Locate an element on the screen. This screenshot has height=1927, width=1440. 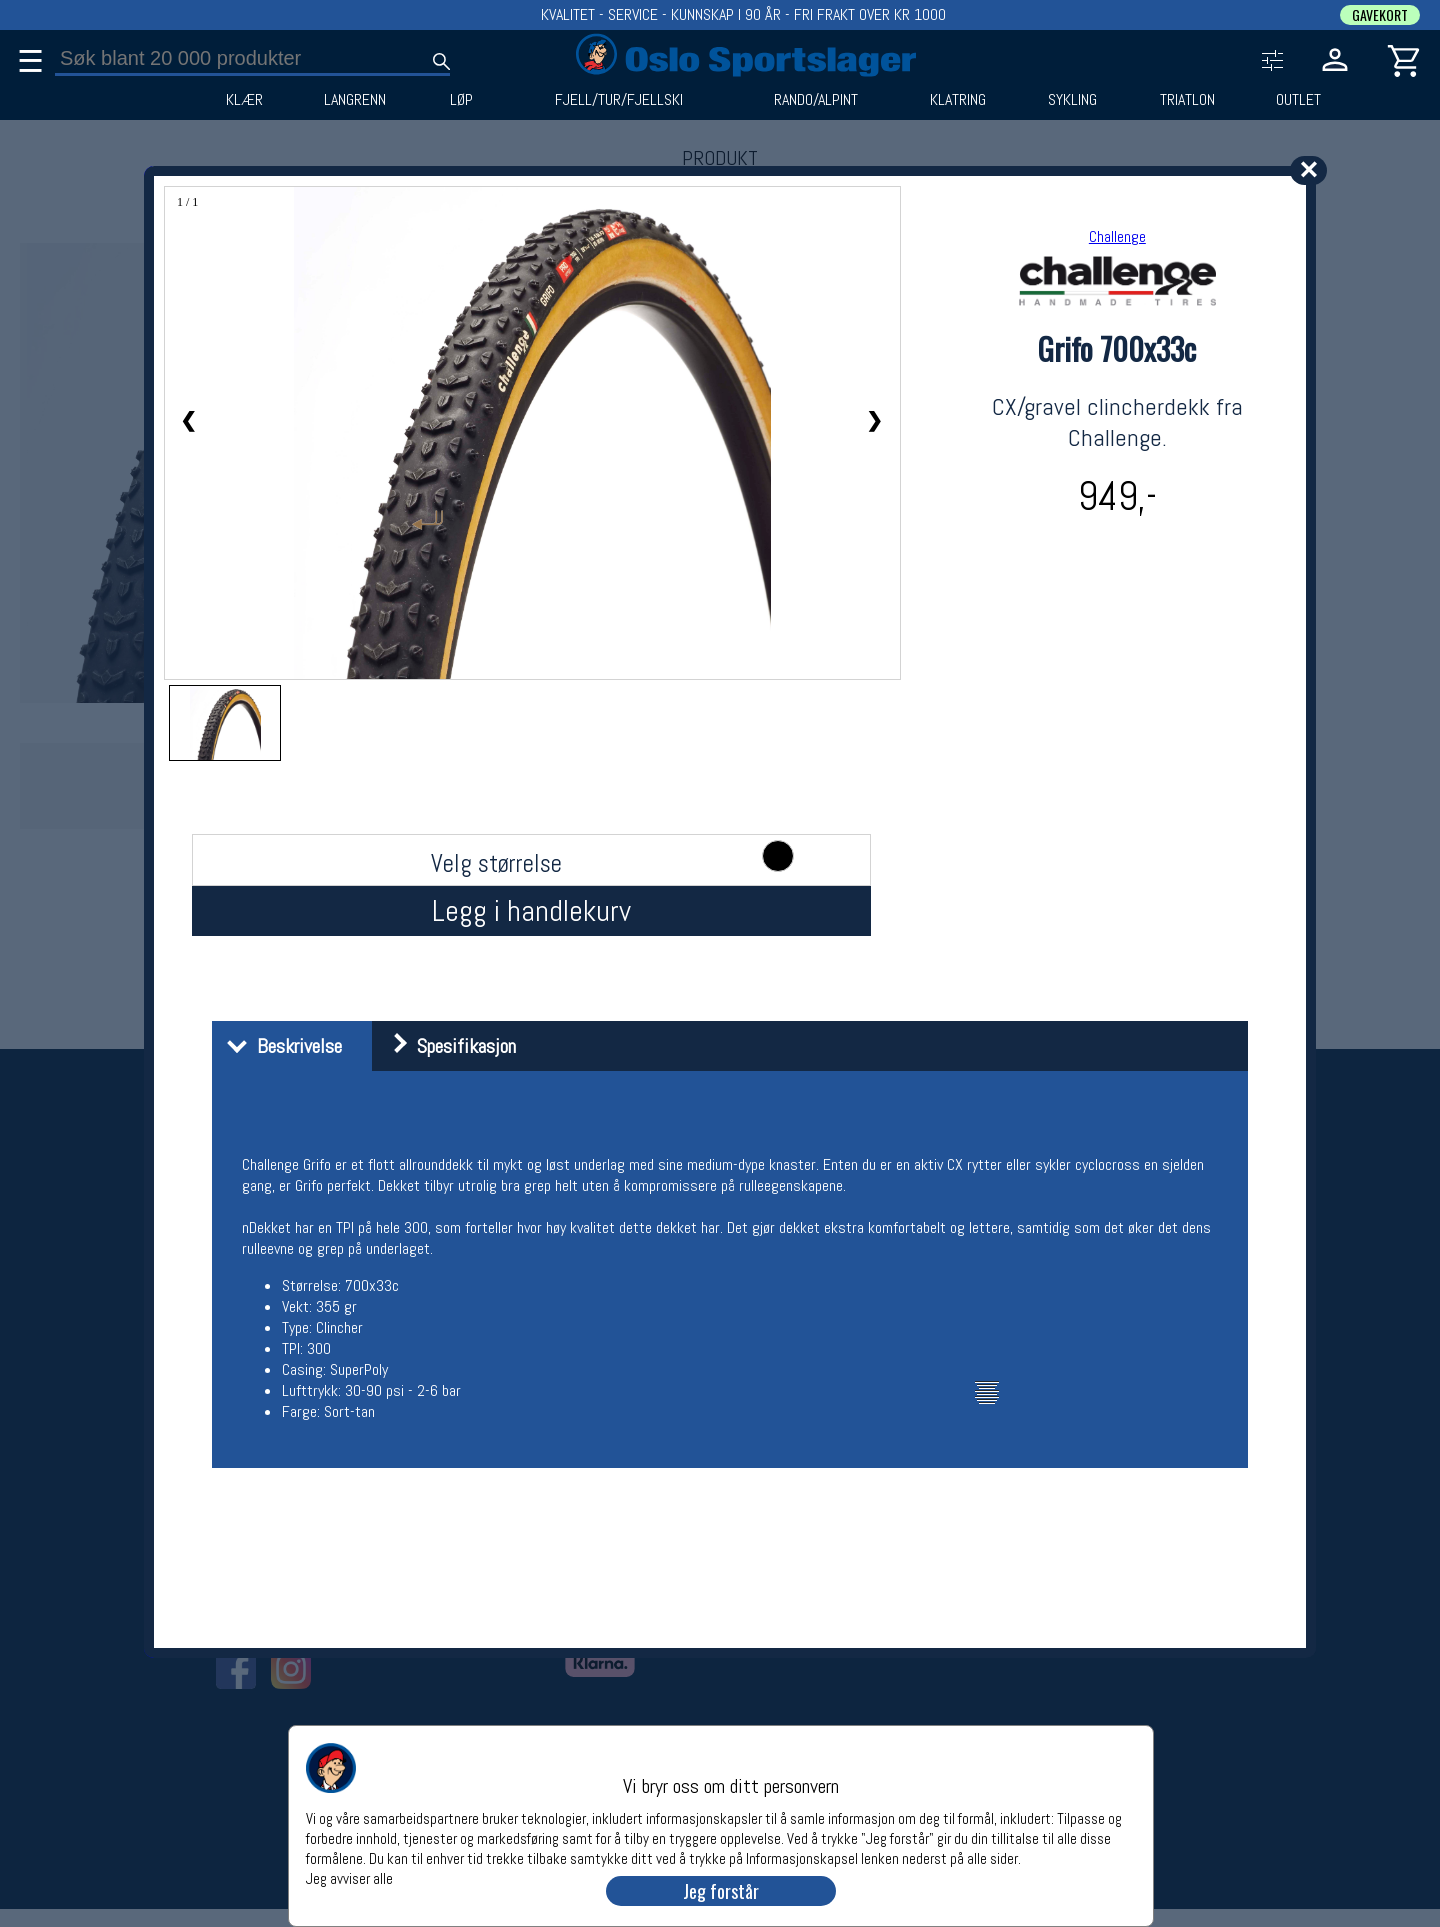
center align text is located at coordinates (987, 1392).